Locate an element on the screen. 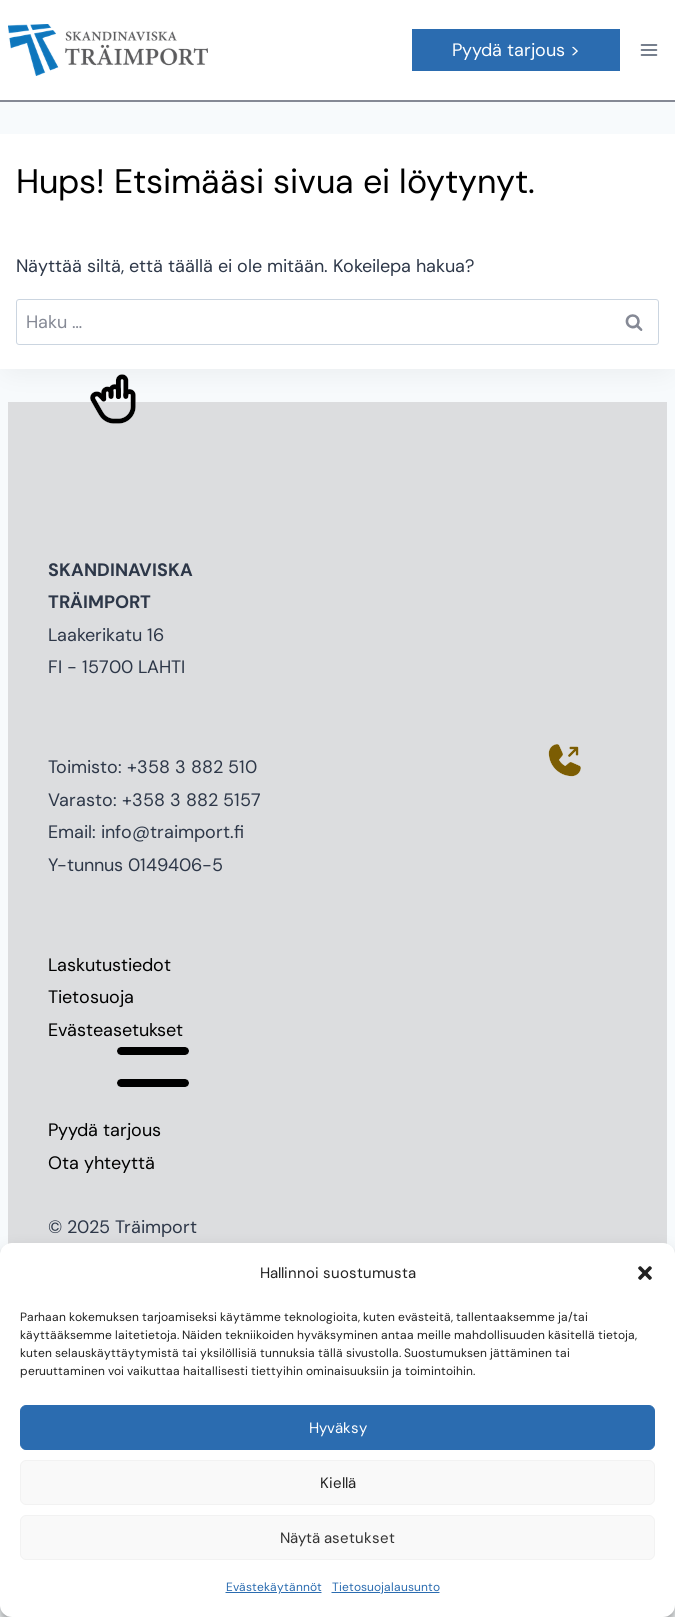 The width and height of the screenshot is (675, 1617). open navigation menu is located at coordinates (153, 1067).